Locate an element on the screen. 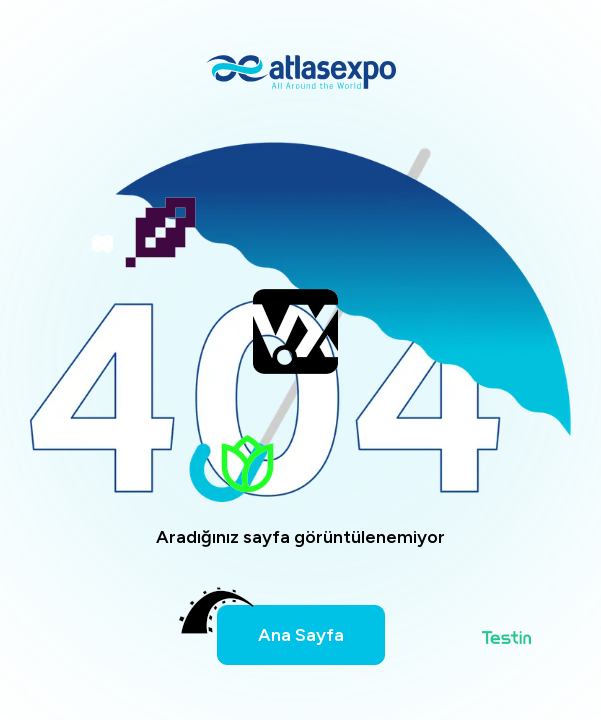  ruby on rails framework logo is located at coordinates (216, 610).